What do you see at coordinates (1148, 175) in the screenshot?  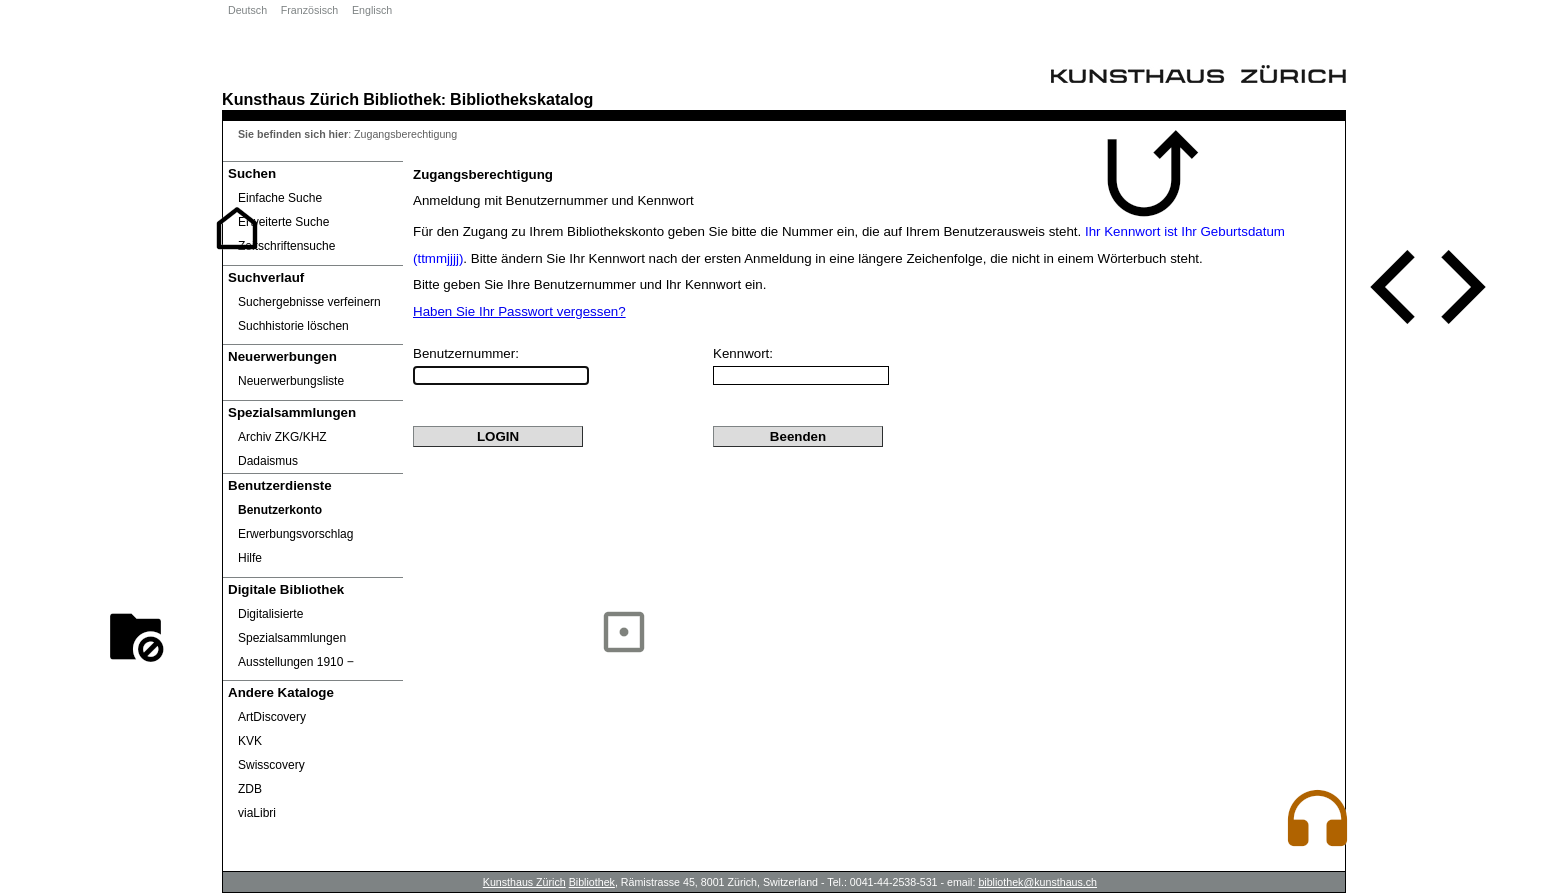 I see `redo or repeat last action` at bounding box center [1148, 175].